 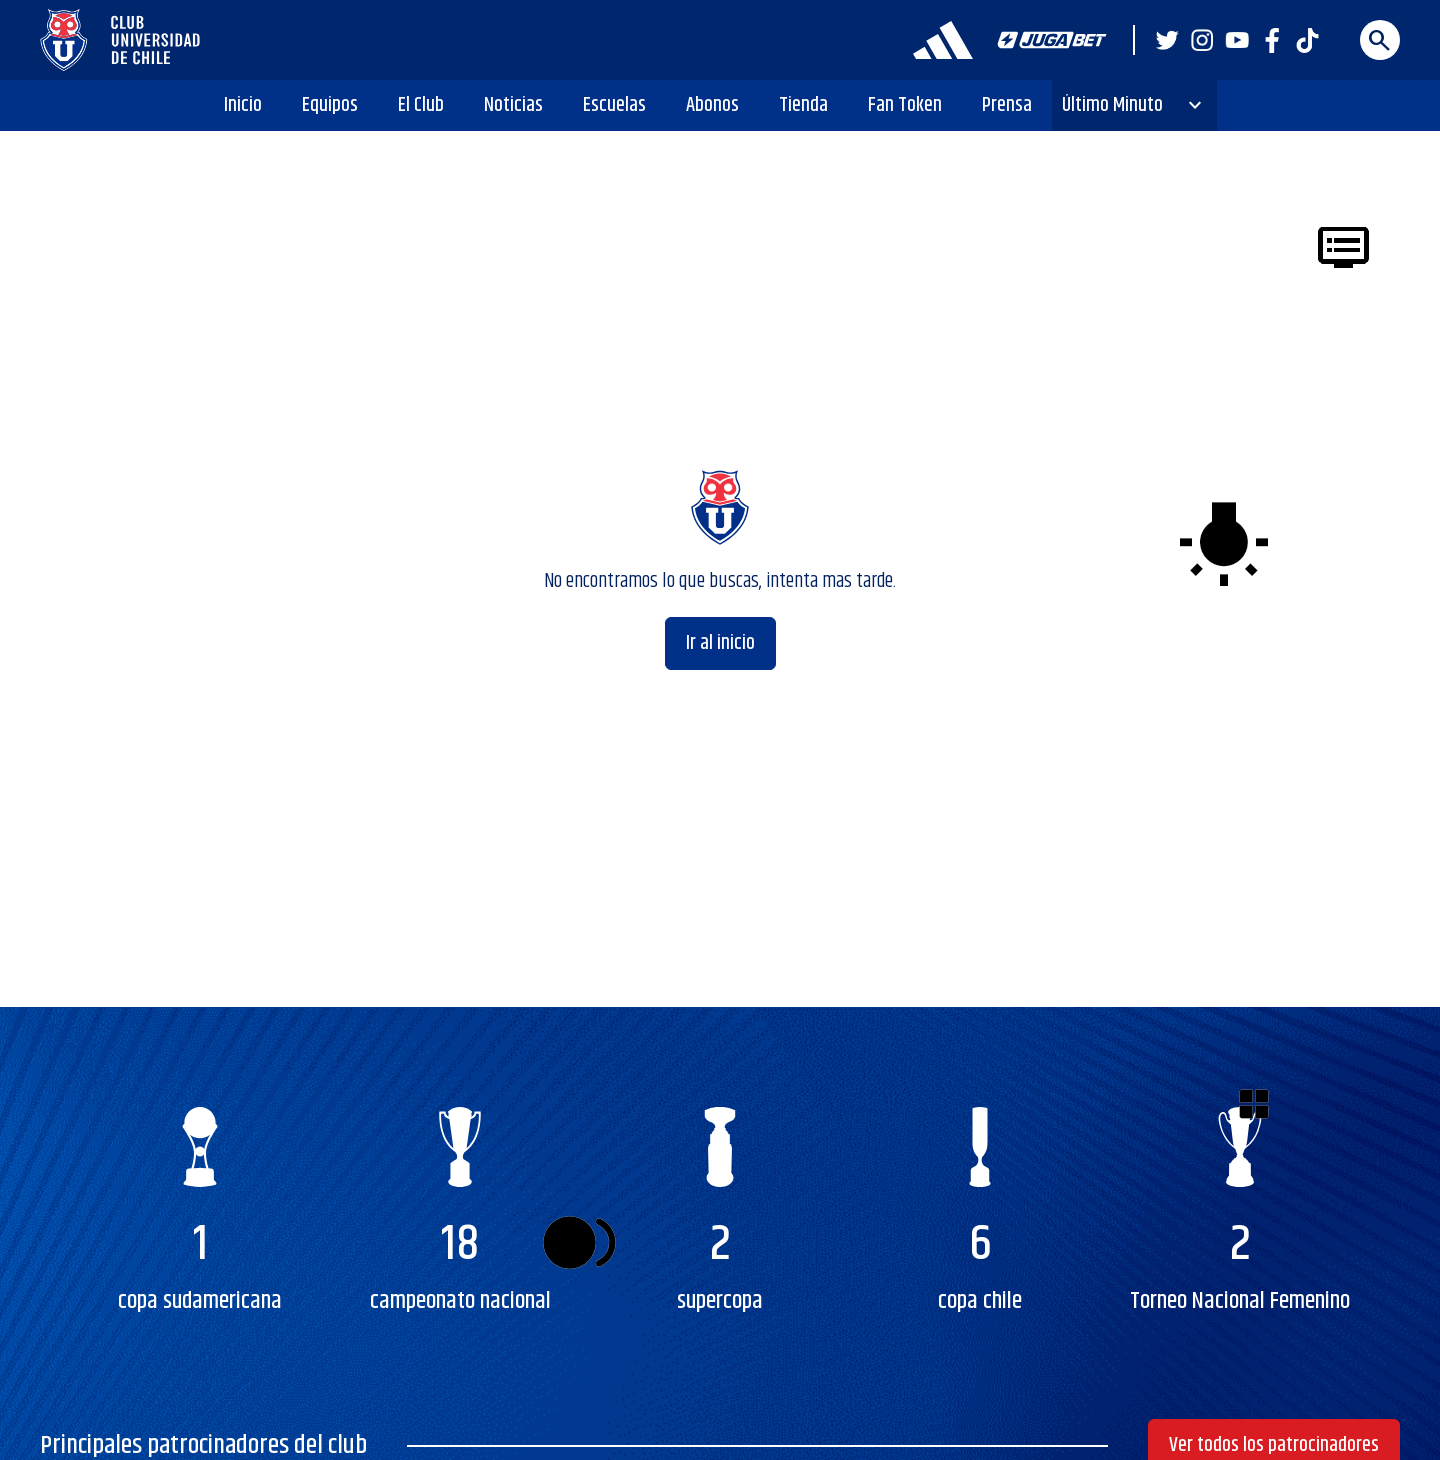 What do you see at coordinates (579, 1242) in the screenshot?
I see `indicates active recording or live broadcast` at bounding box center [579, 1242].